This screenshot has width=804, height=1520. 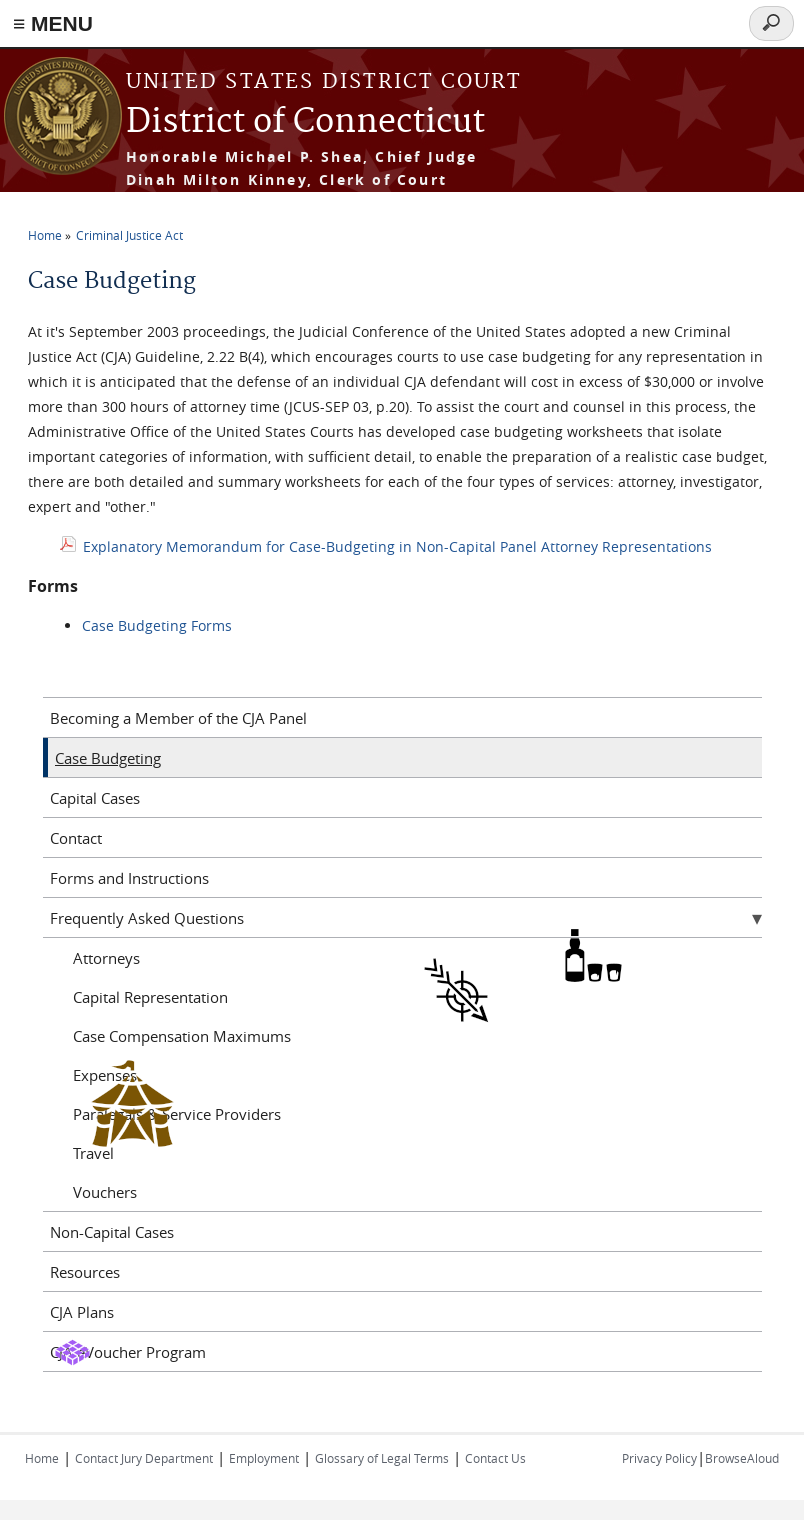 What do you see at coordinates (132, 1103) in the screenshot?
I see `access medieval or festival-themed game content` at bounding box center [132, 1103].